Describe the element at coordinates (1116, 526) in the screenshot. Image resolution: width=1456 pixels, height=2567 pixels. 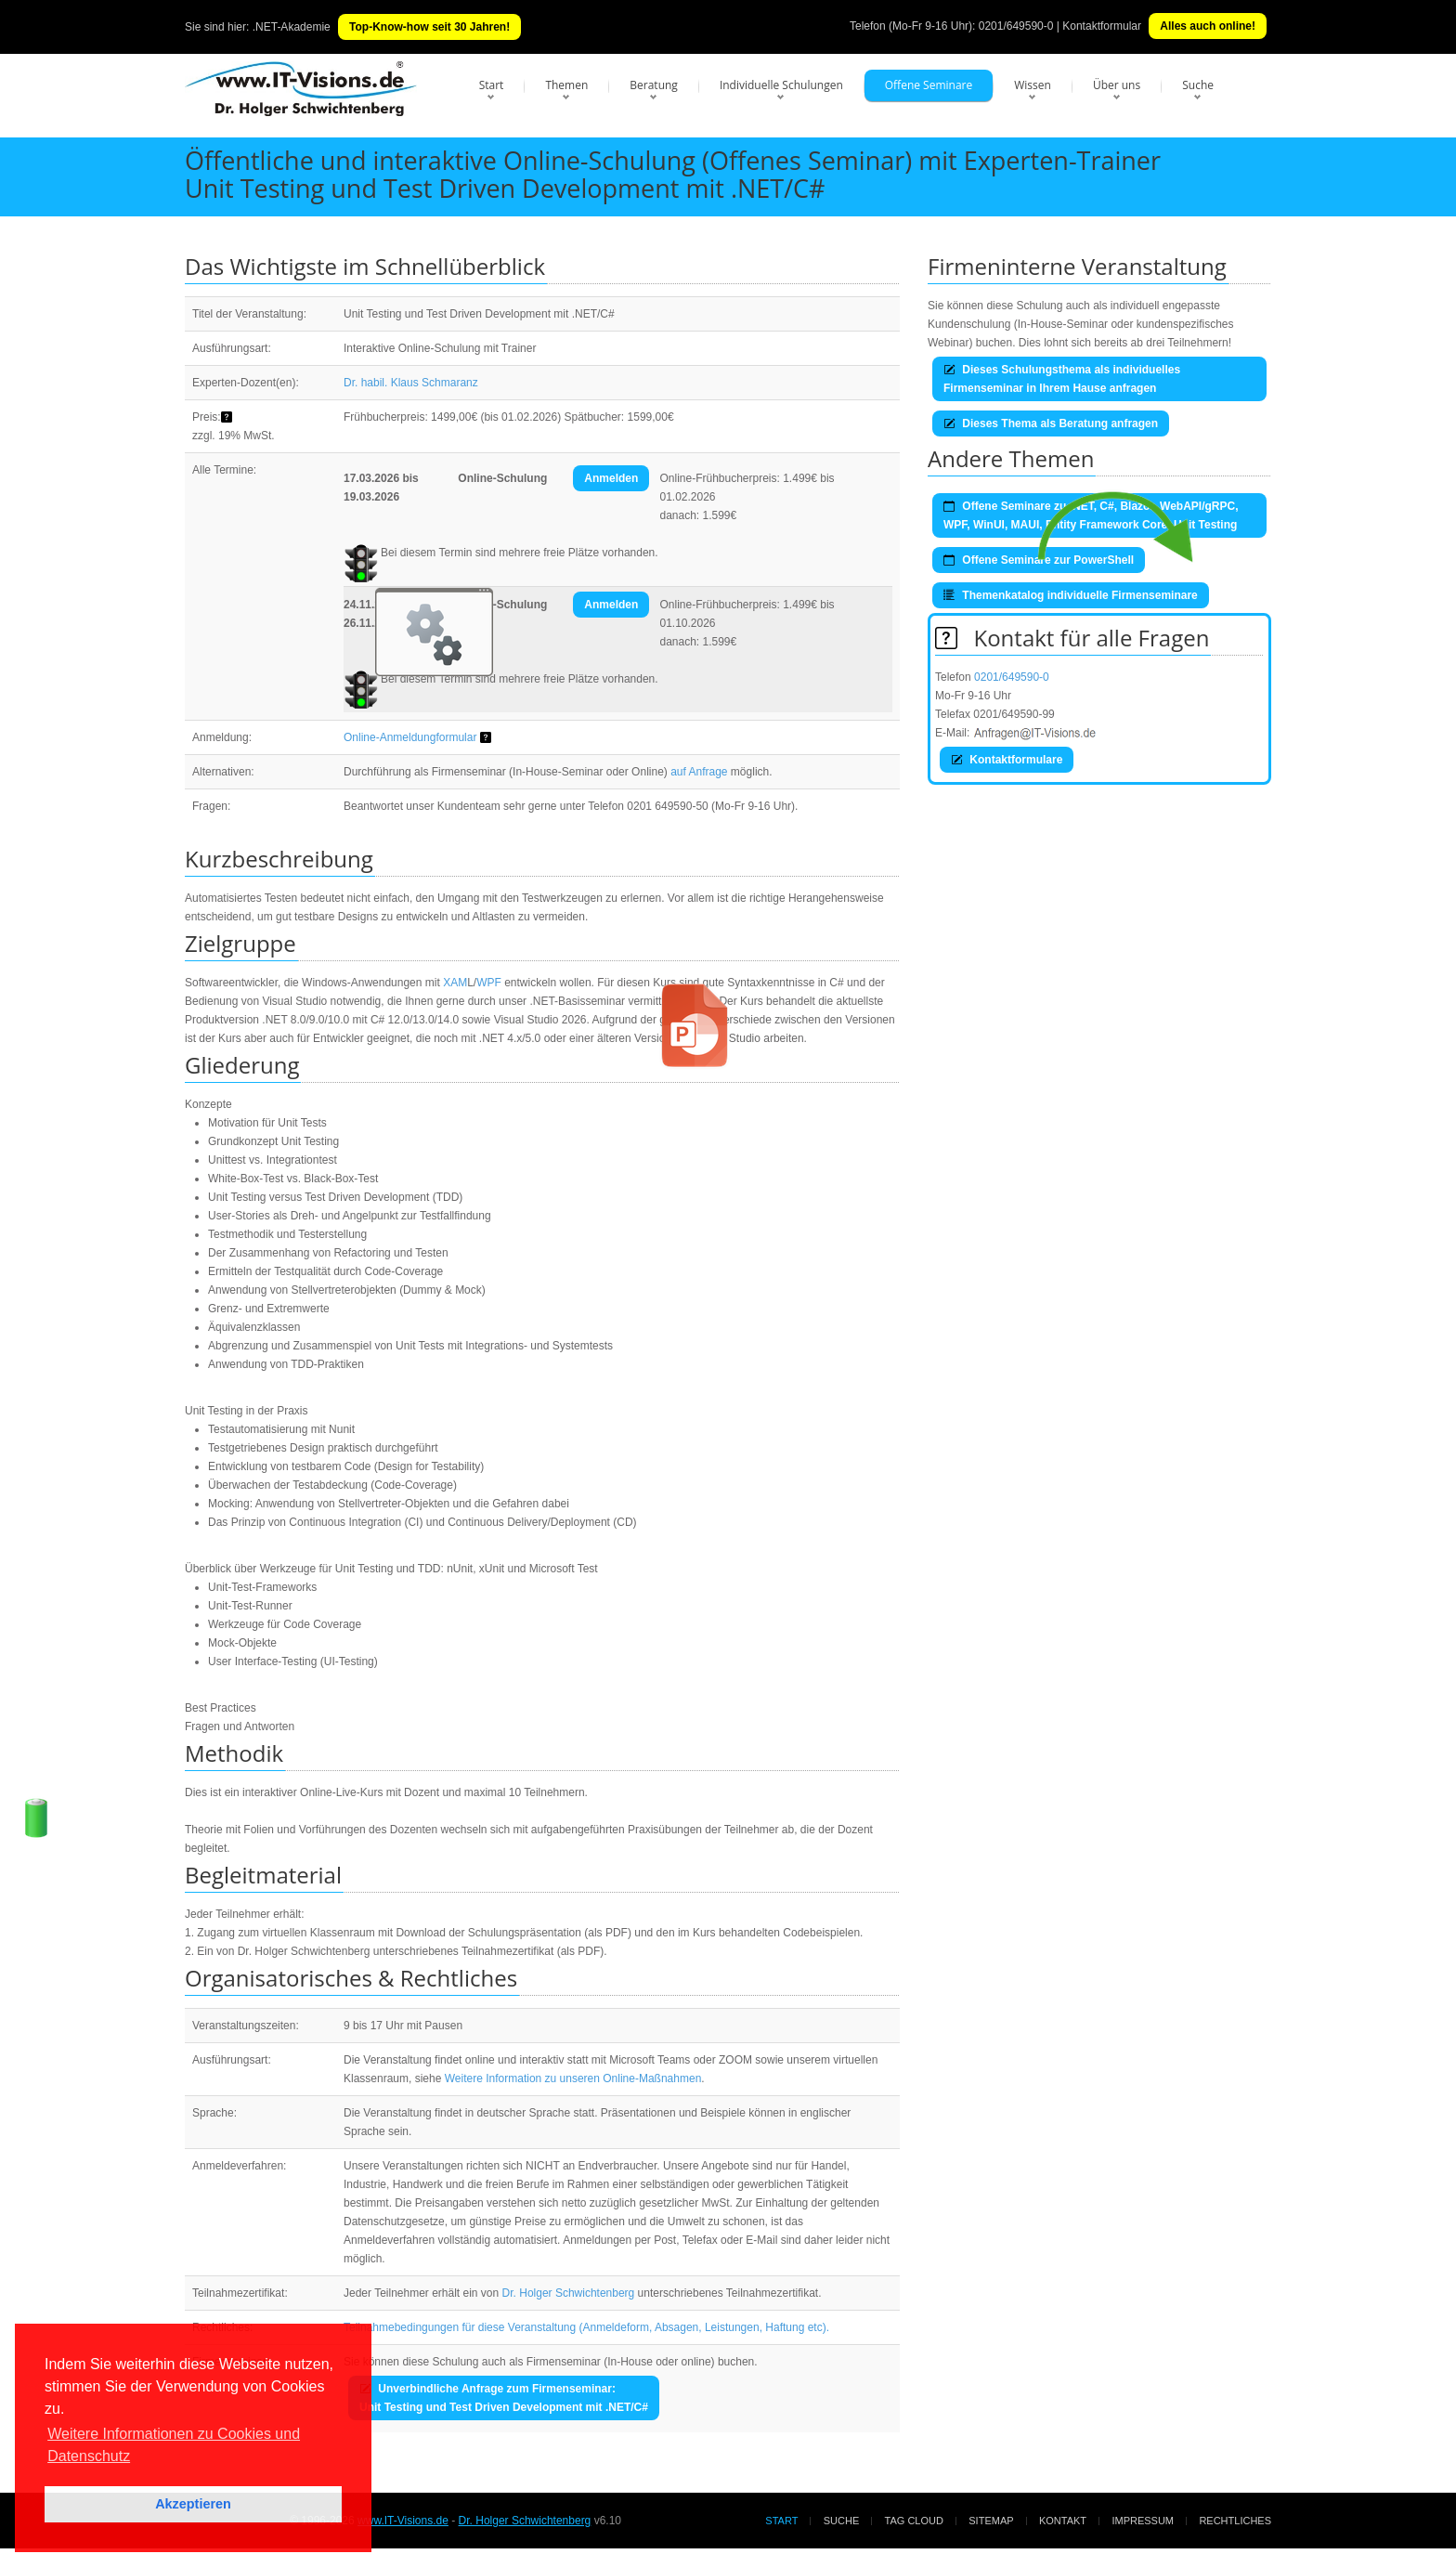
I see `redo the last undone action` at that location.